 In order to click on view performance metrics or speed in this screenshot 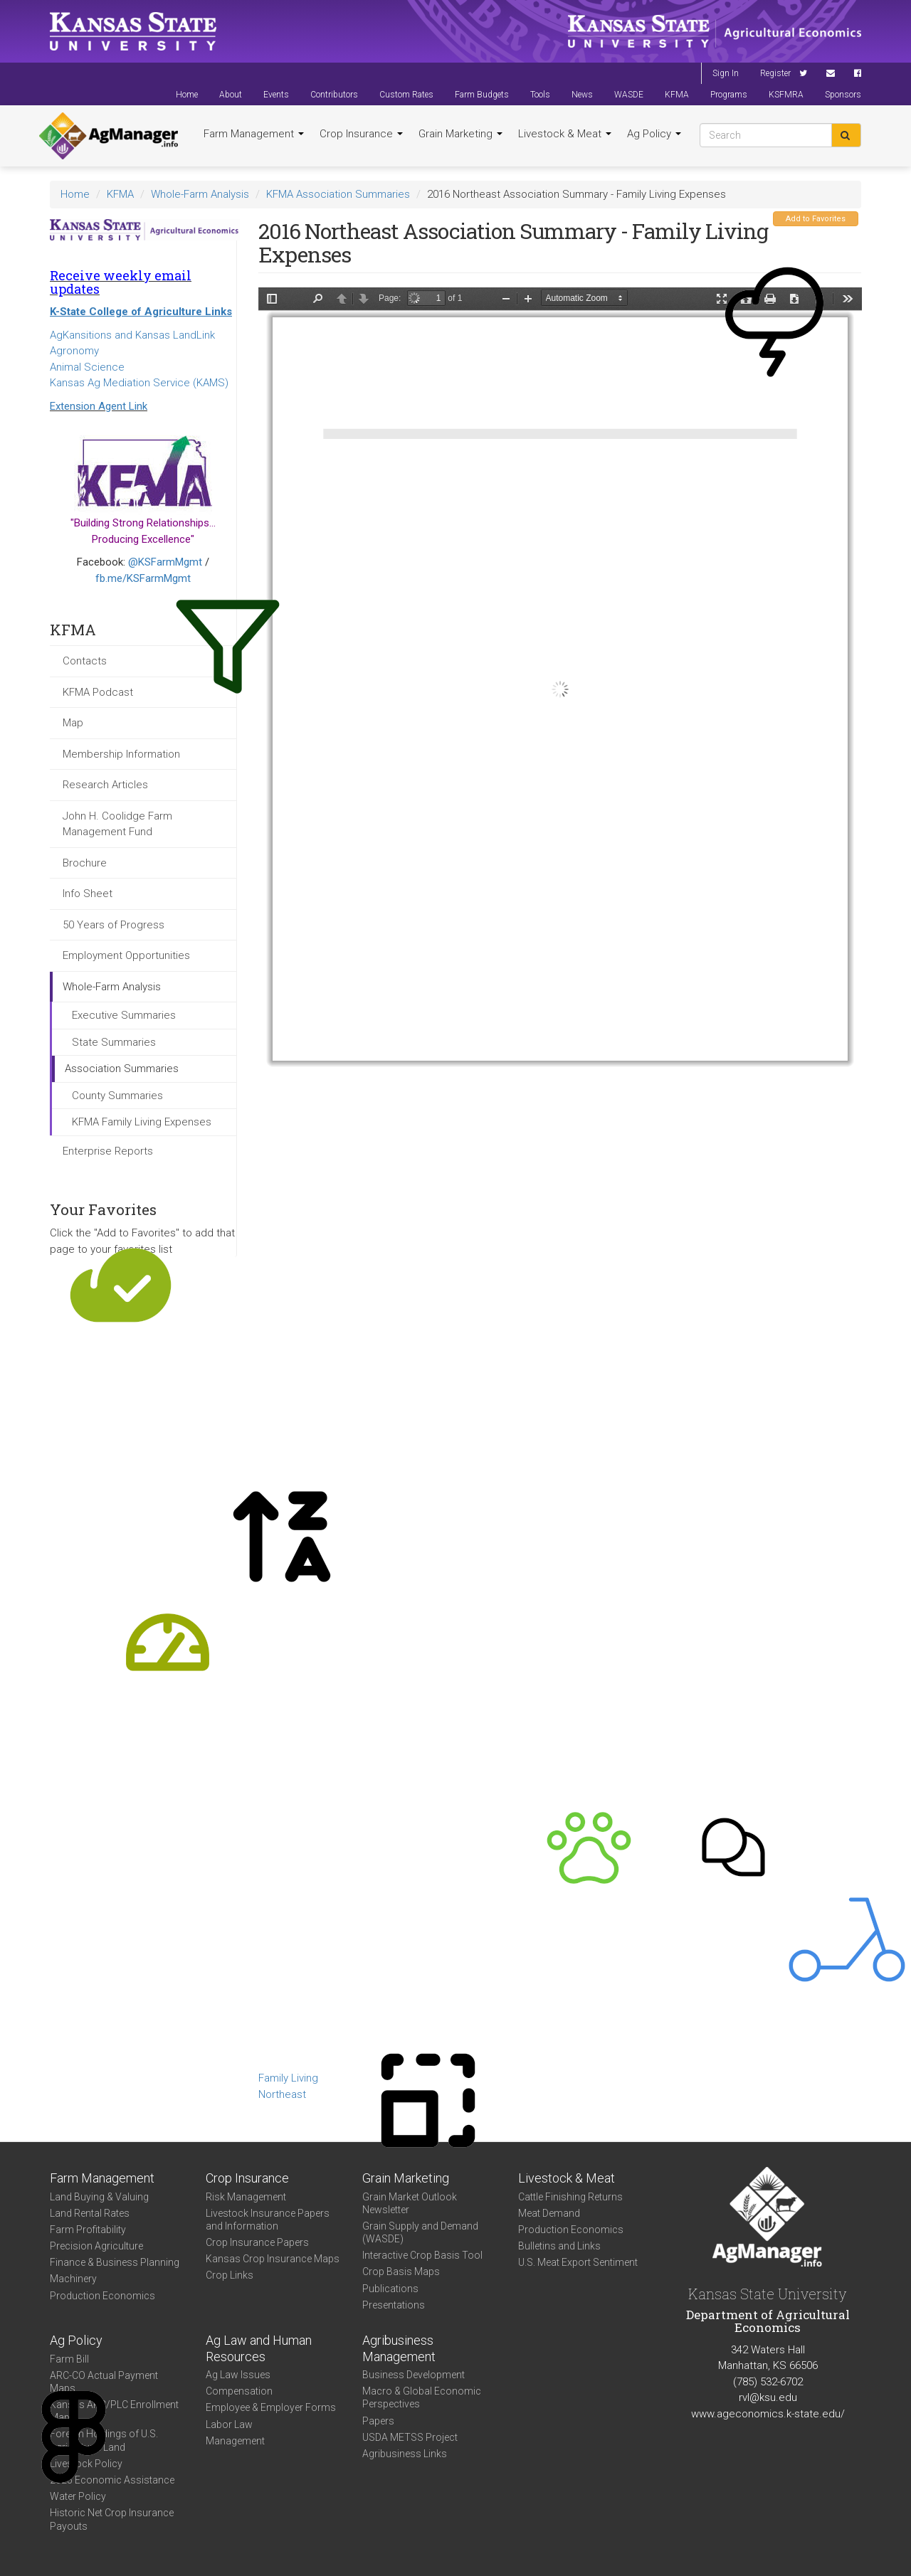, I will do `click(167, 1646)`.